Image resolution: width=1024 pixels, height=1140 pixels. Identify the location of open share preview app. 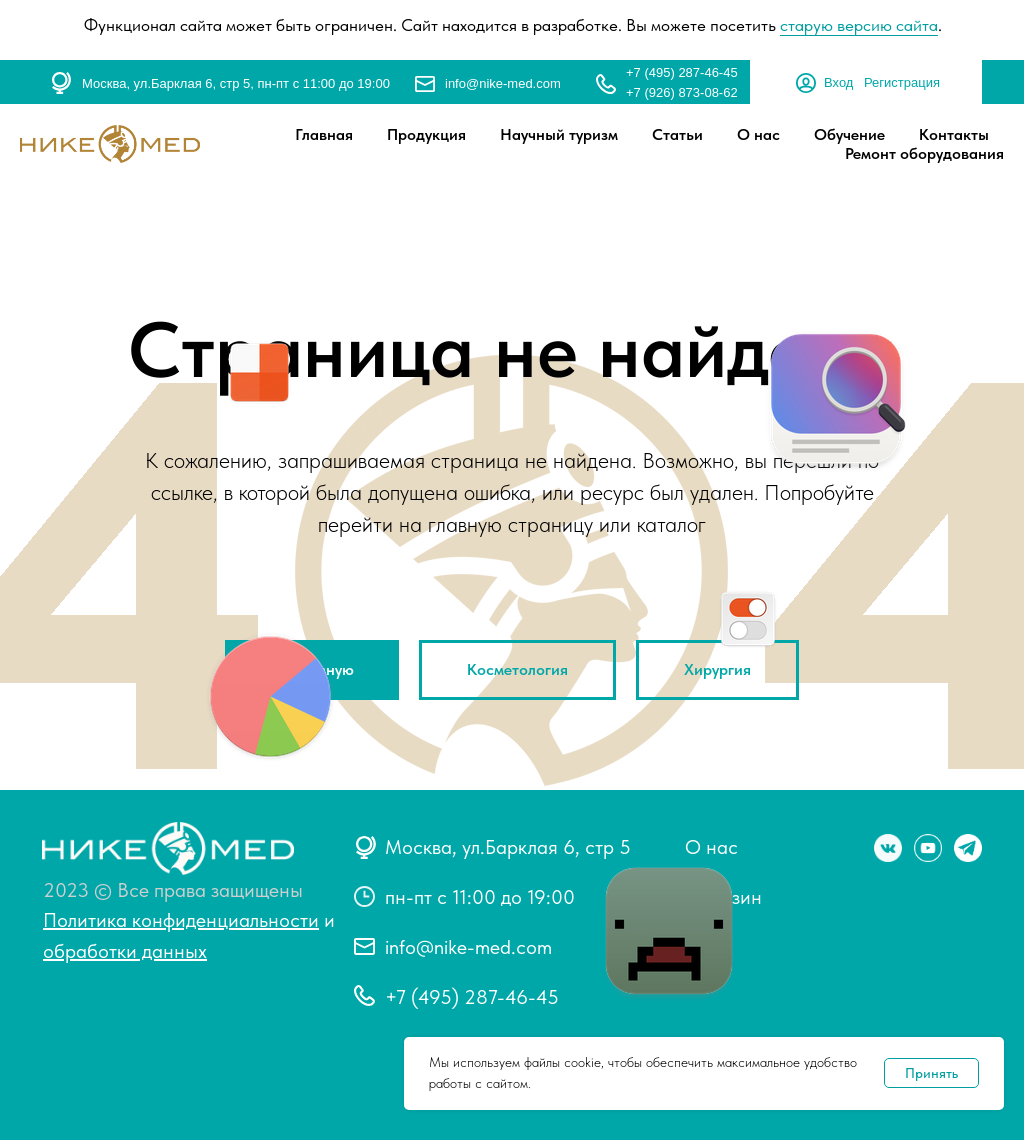
(836, 399).